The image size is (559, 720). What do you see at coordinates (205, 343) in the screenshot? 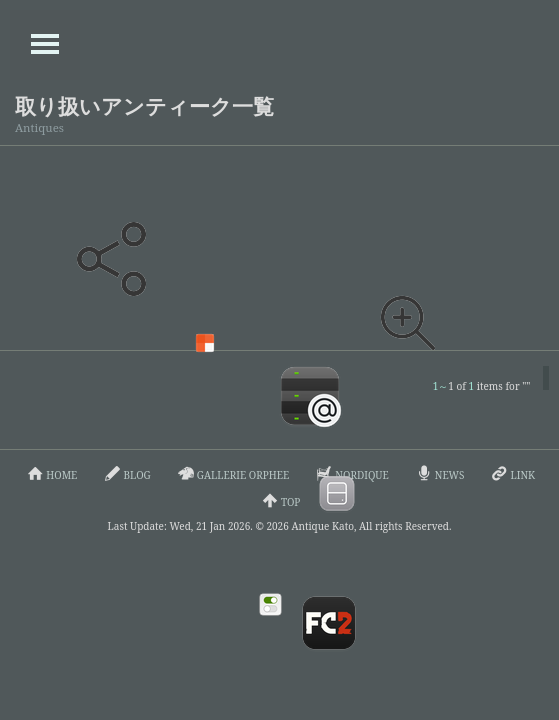
I see `switch to the bottom-right workspace` at bounding box center [205, 343].